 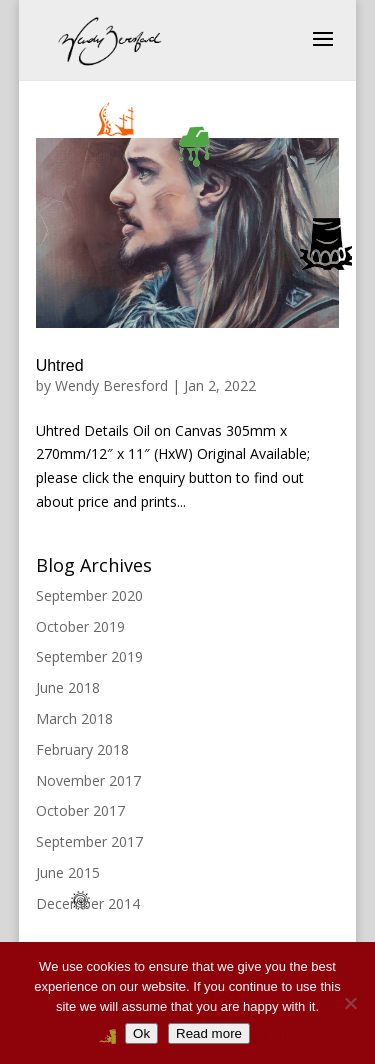 What do you see at coordinates (195, 146) in the screenshot?
I see `indicates a cave or cavern environment` at bounding box center [195, 146].